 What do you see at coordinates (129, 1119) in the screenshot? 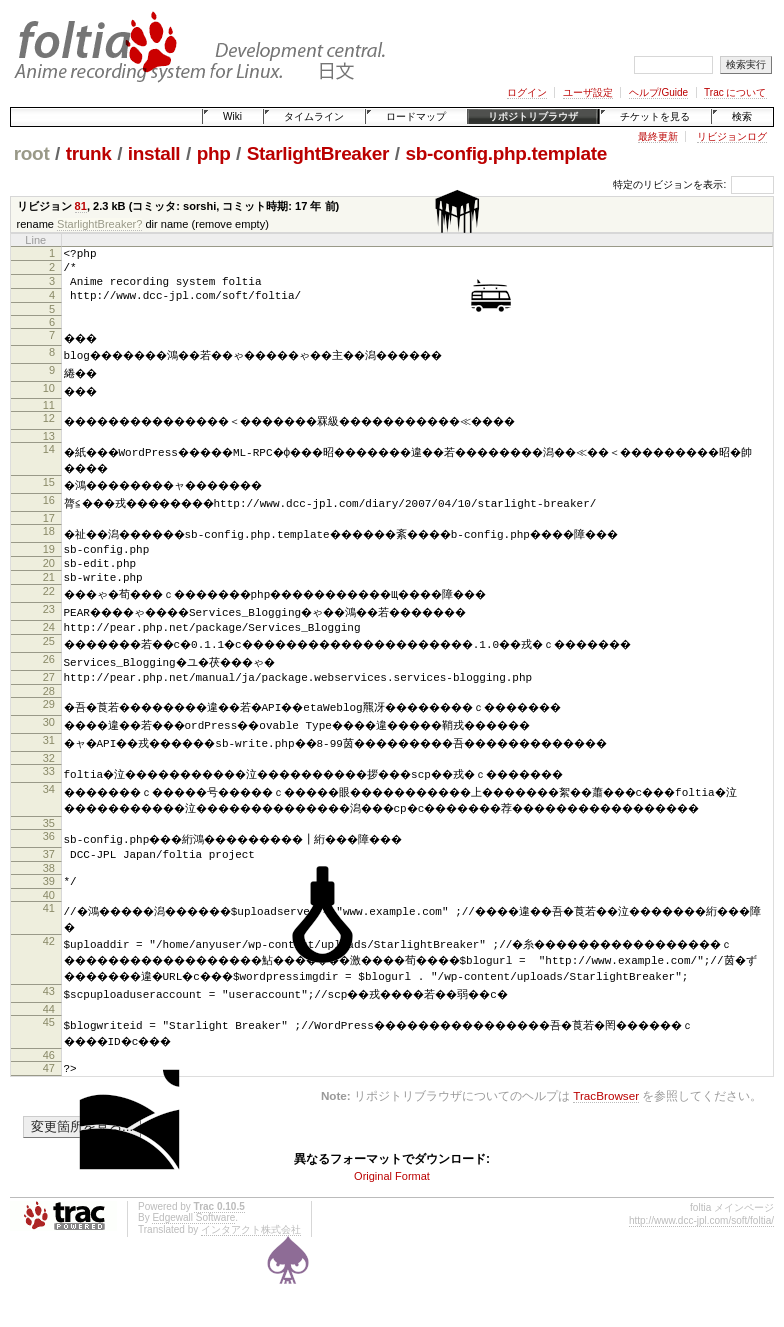
I see `view terrain or landscape mode` at bounding box center [129, 1119].